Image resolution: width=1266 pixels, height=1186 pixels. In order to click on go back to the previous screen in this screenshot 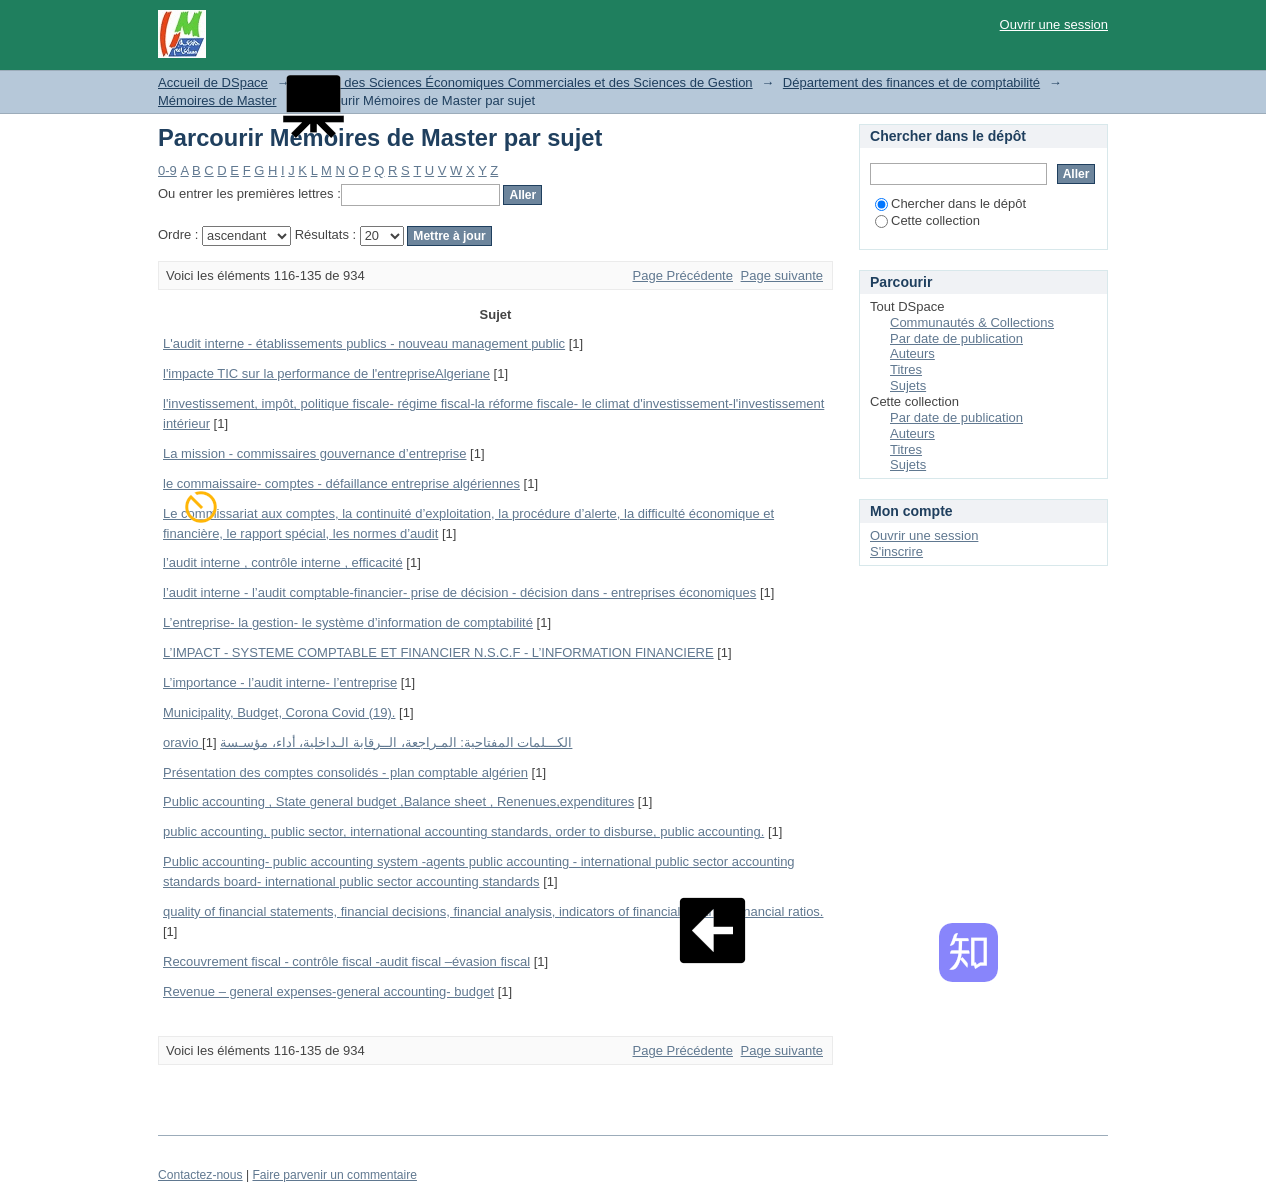, I will do `click(712, 930)`.